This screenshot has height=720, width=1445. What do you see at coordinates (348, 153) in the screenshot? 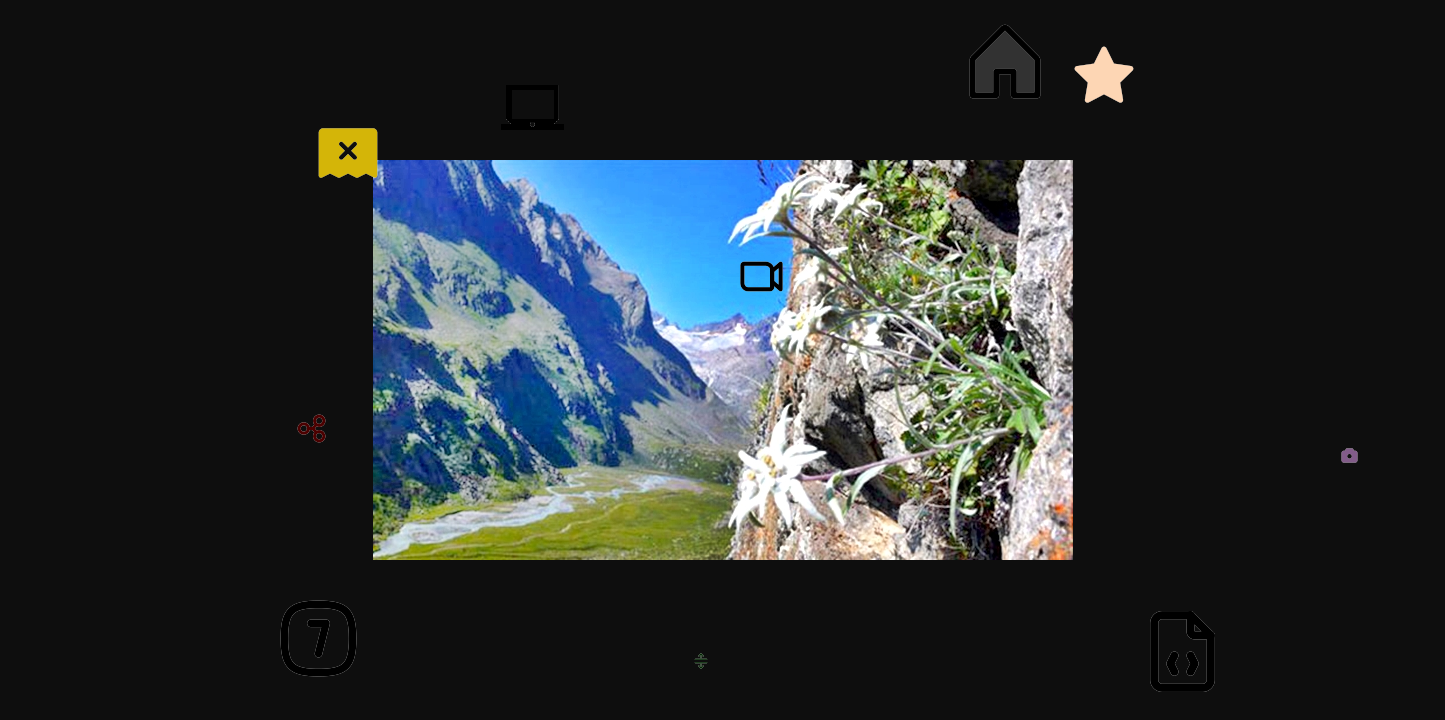
I see `cancel or void a receipt` at bounding box center [348, 153].